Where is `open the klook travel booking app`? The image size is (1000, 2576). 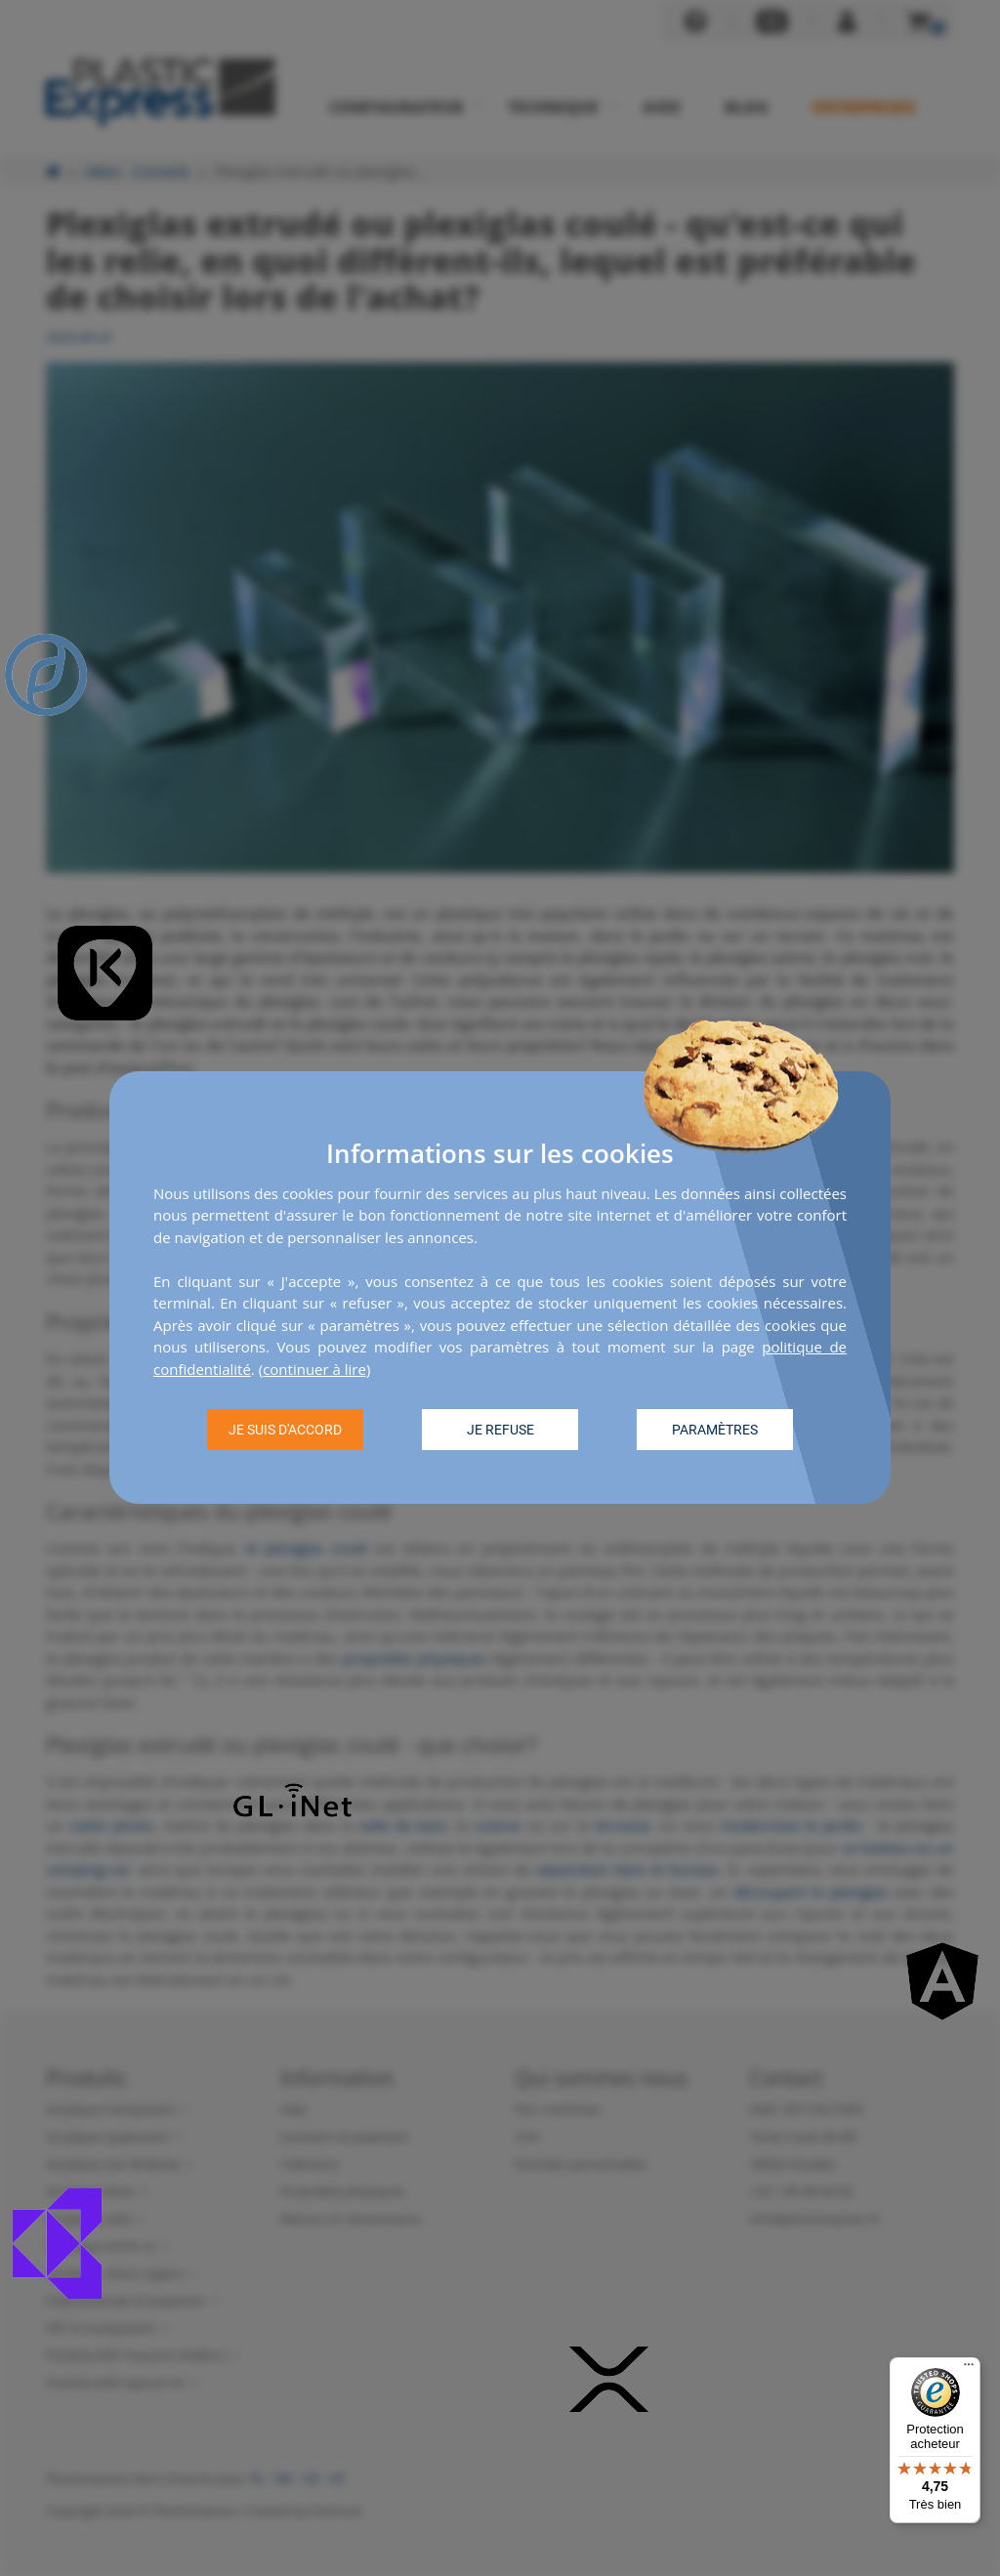 open the klook travel booking app is located at coordinates (104, 973).